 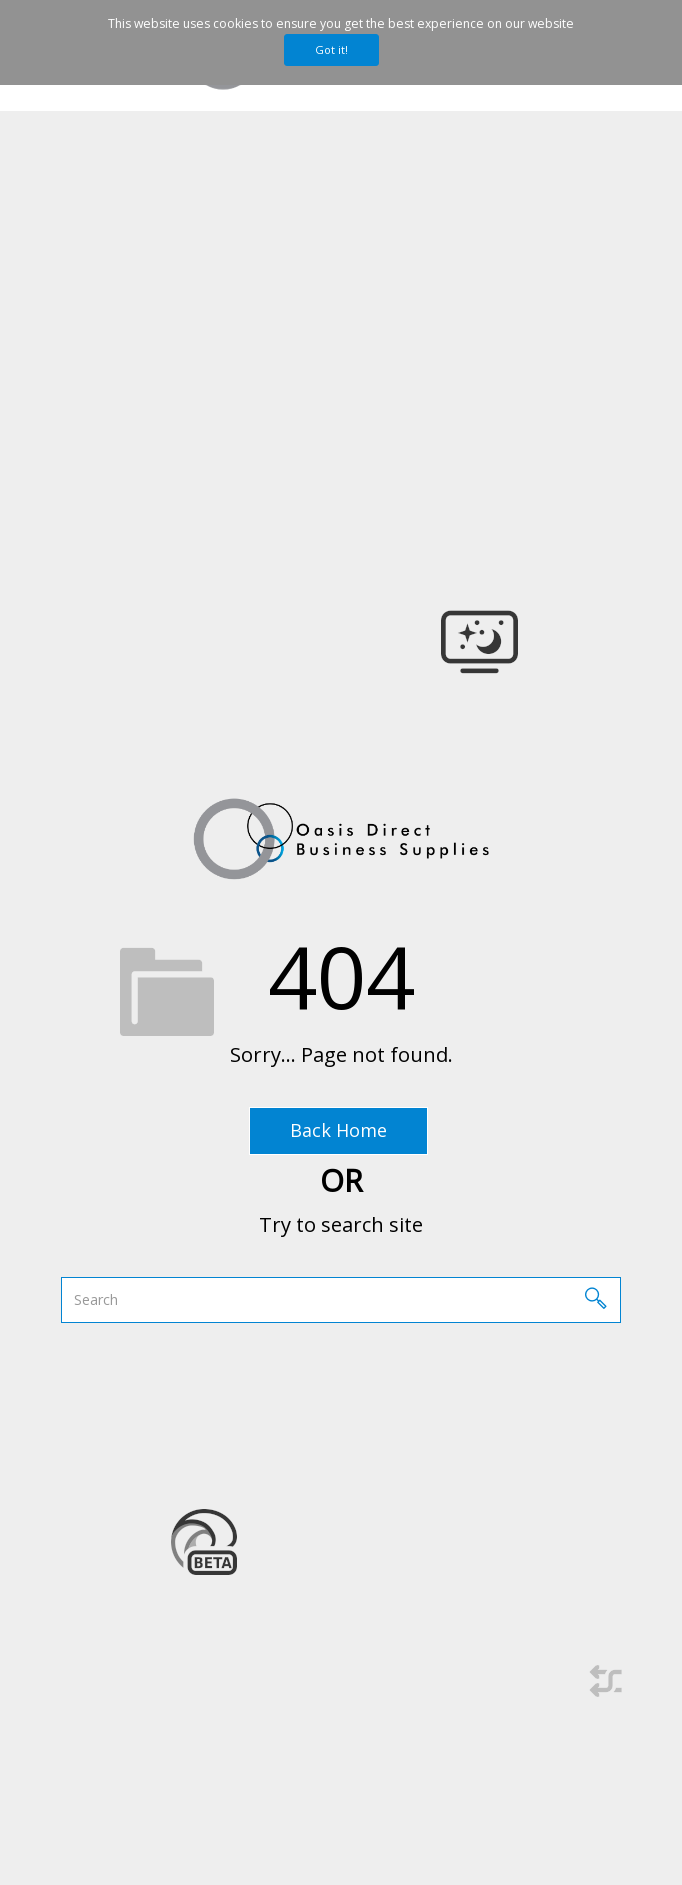 What do you see at coordinates (606, 1681) in the screenshot?
I see `shuffle playlist in right-to-left order` at bounding box center [606, 1681].